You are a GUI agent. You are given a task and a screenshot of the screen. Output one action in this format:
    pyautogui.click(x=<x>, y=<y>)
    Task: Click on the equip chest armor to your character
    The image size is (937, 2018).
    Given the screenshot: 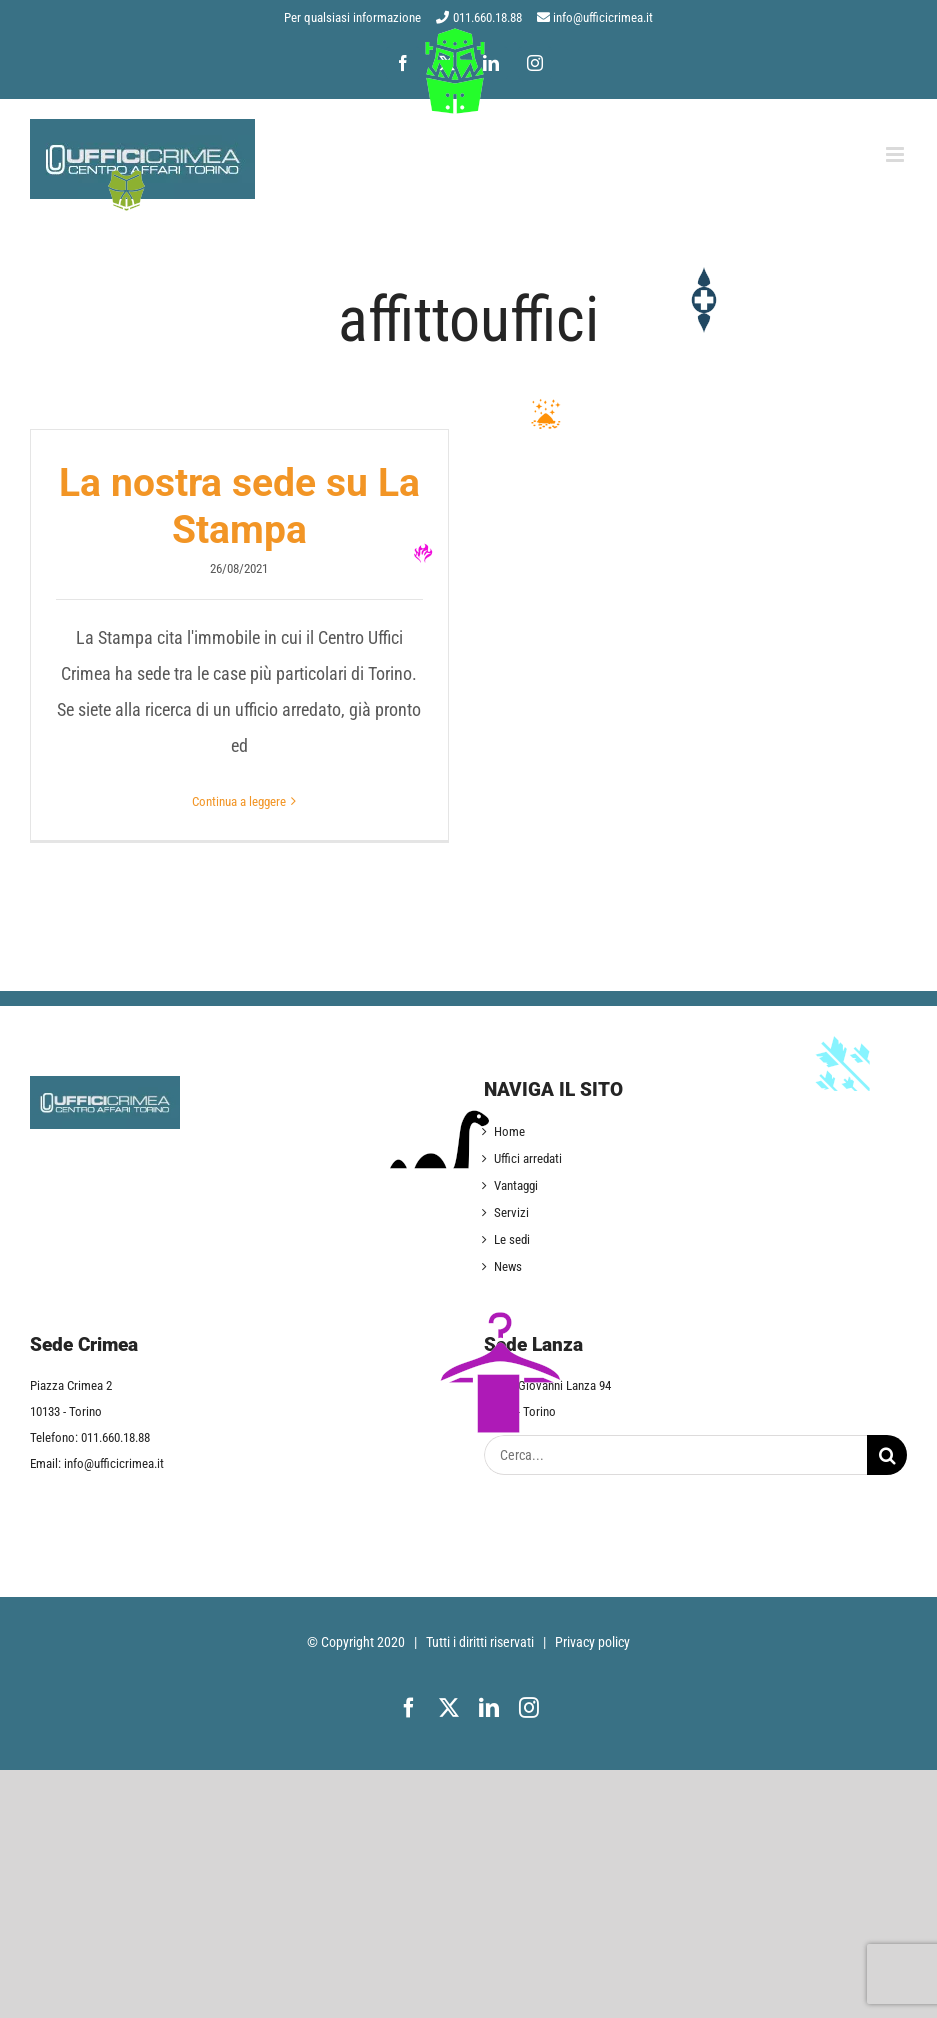 What is the action you would take?
    pyautogui.click(x=126, y=190)
    